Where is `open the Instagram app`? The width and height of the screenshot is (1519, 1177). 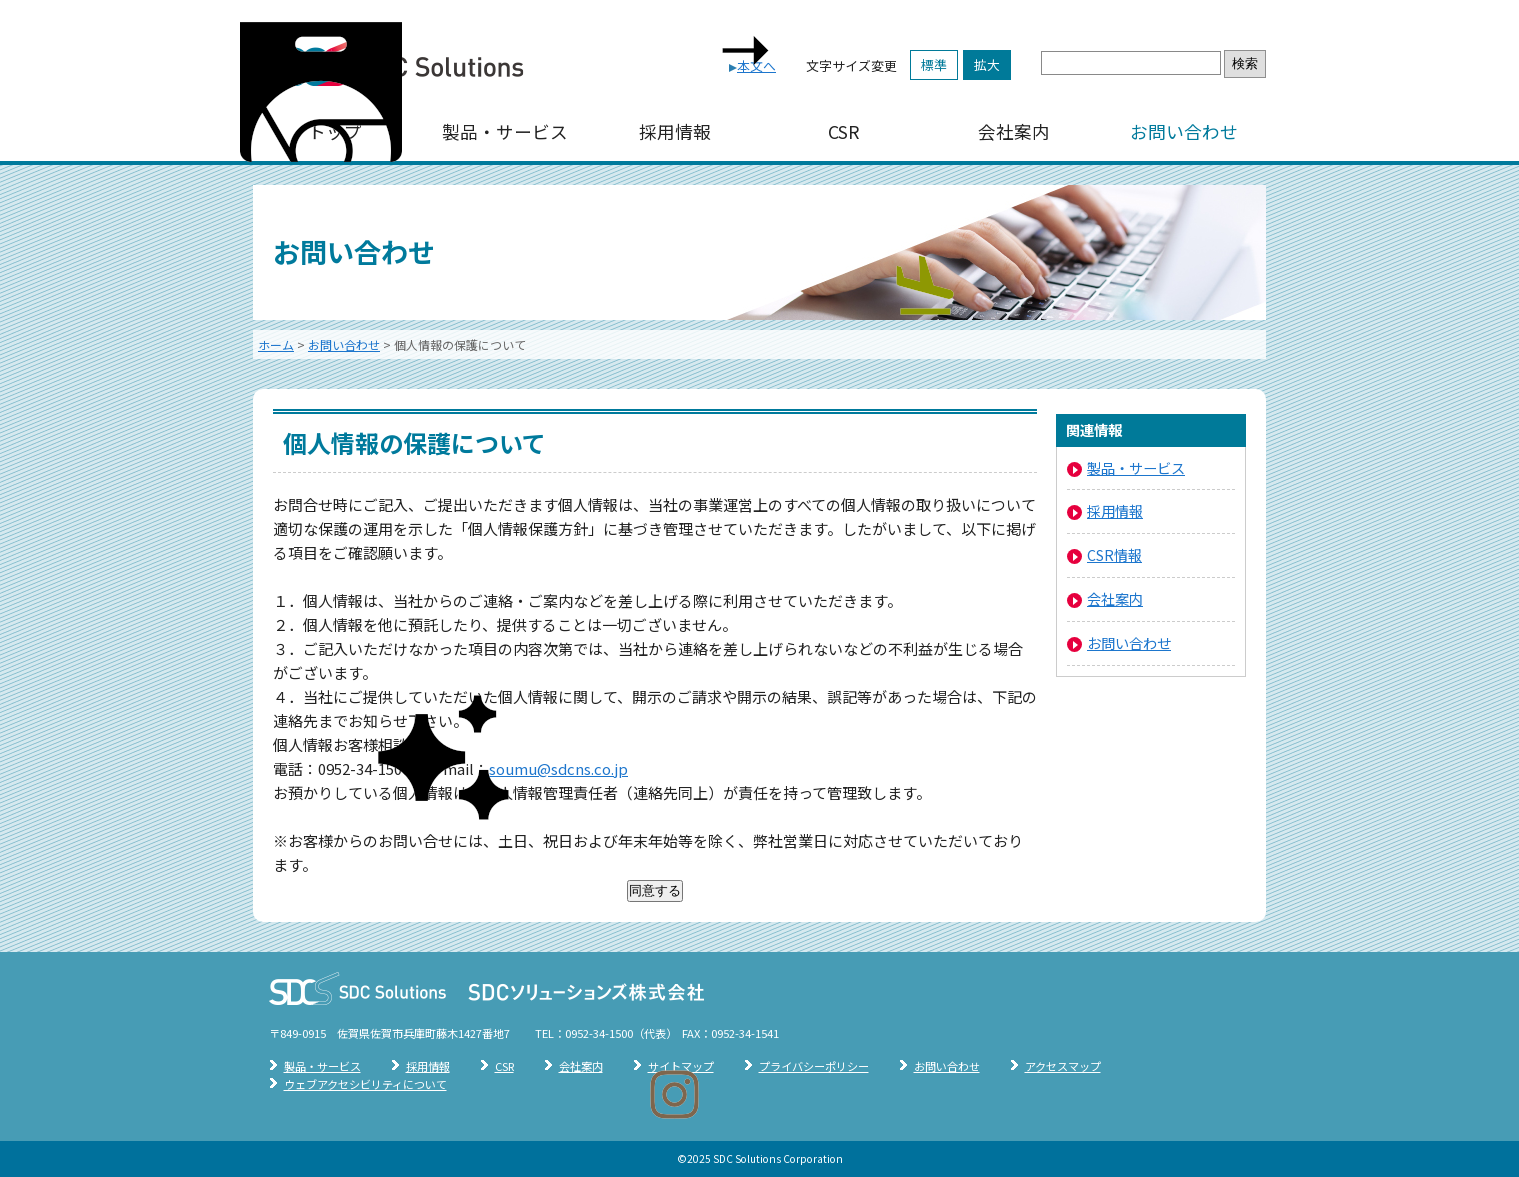 open the Instagram app is located at coordinates (674, 1094).